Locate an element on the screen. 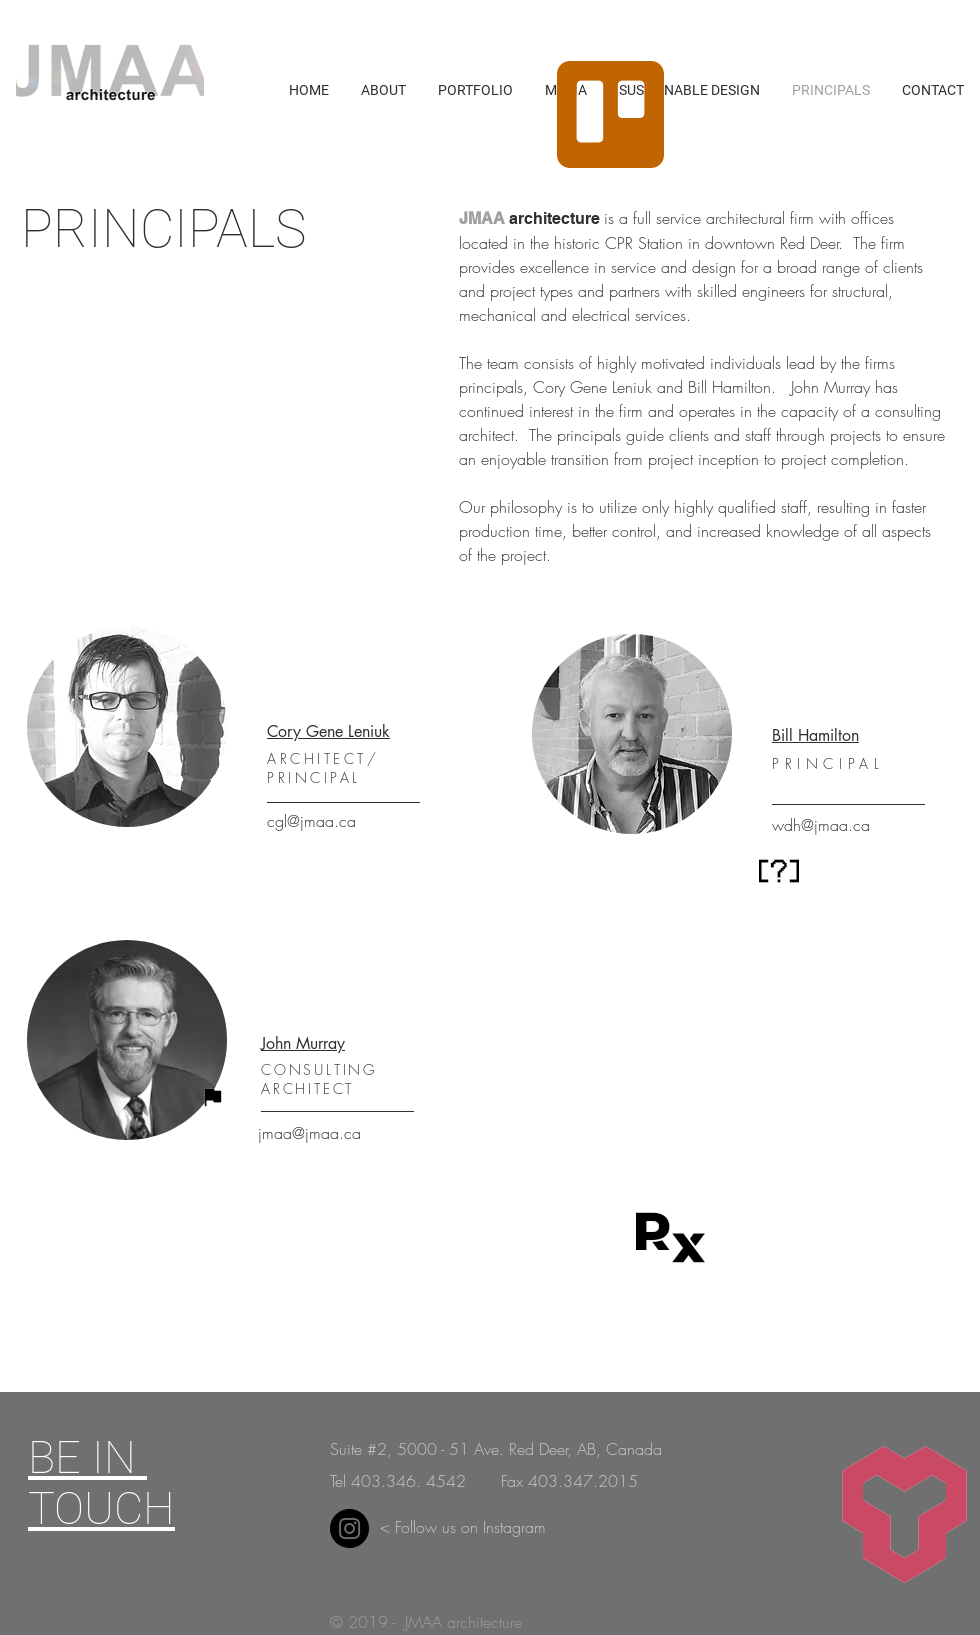 This screenshot has width=980, height=1635. flag or mark an item for follow-up is located at coordinates (213, 1097).